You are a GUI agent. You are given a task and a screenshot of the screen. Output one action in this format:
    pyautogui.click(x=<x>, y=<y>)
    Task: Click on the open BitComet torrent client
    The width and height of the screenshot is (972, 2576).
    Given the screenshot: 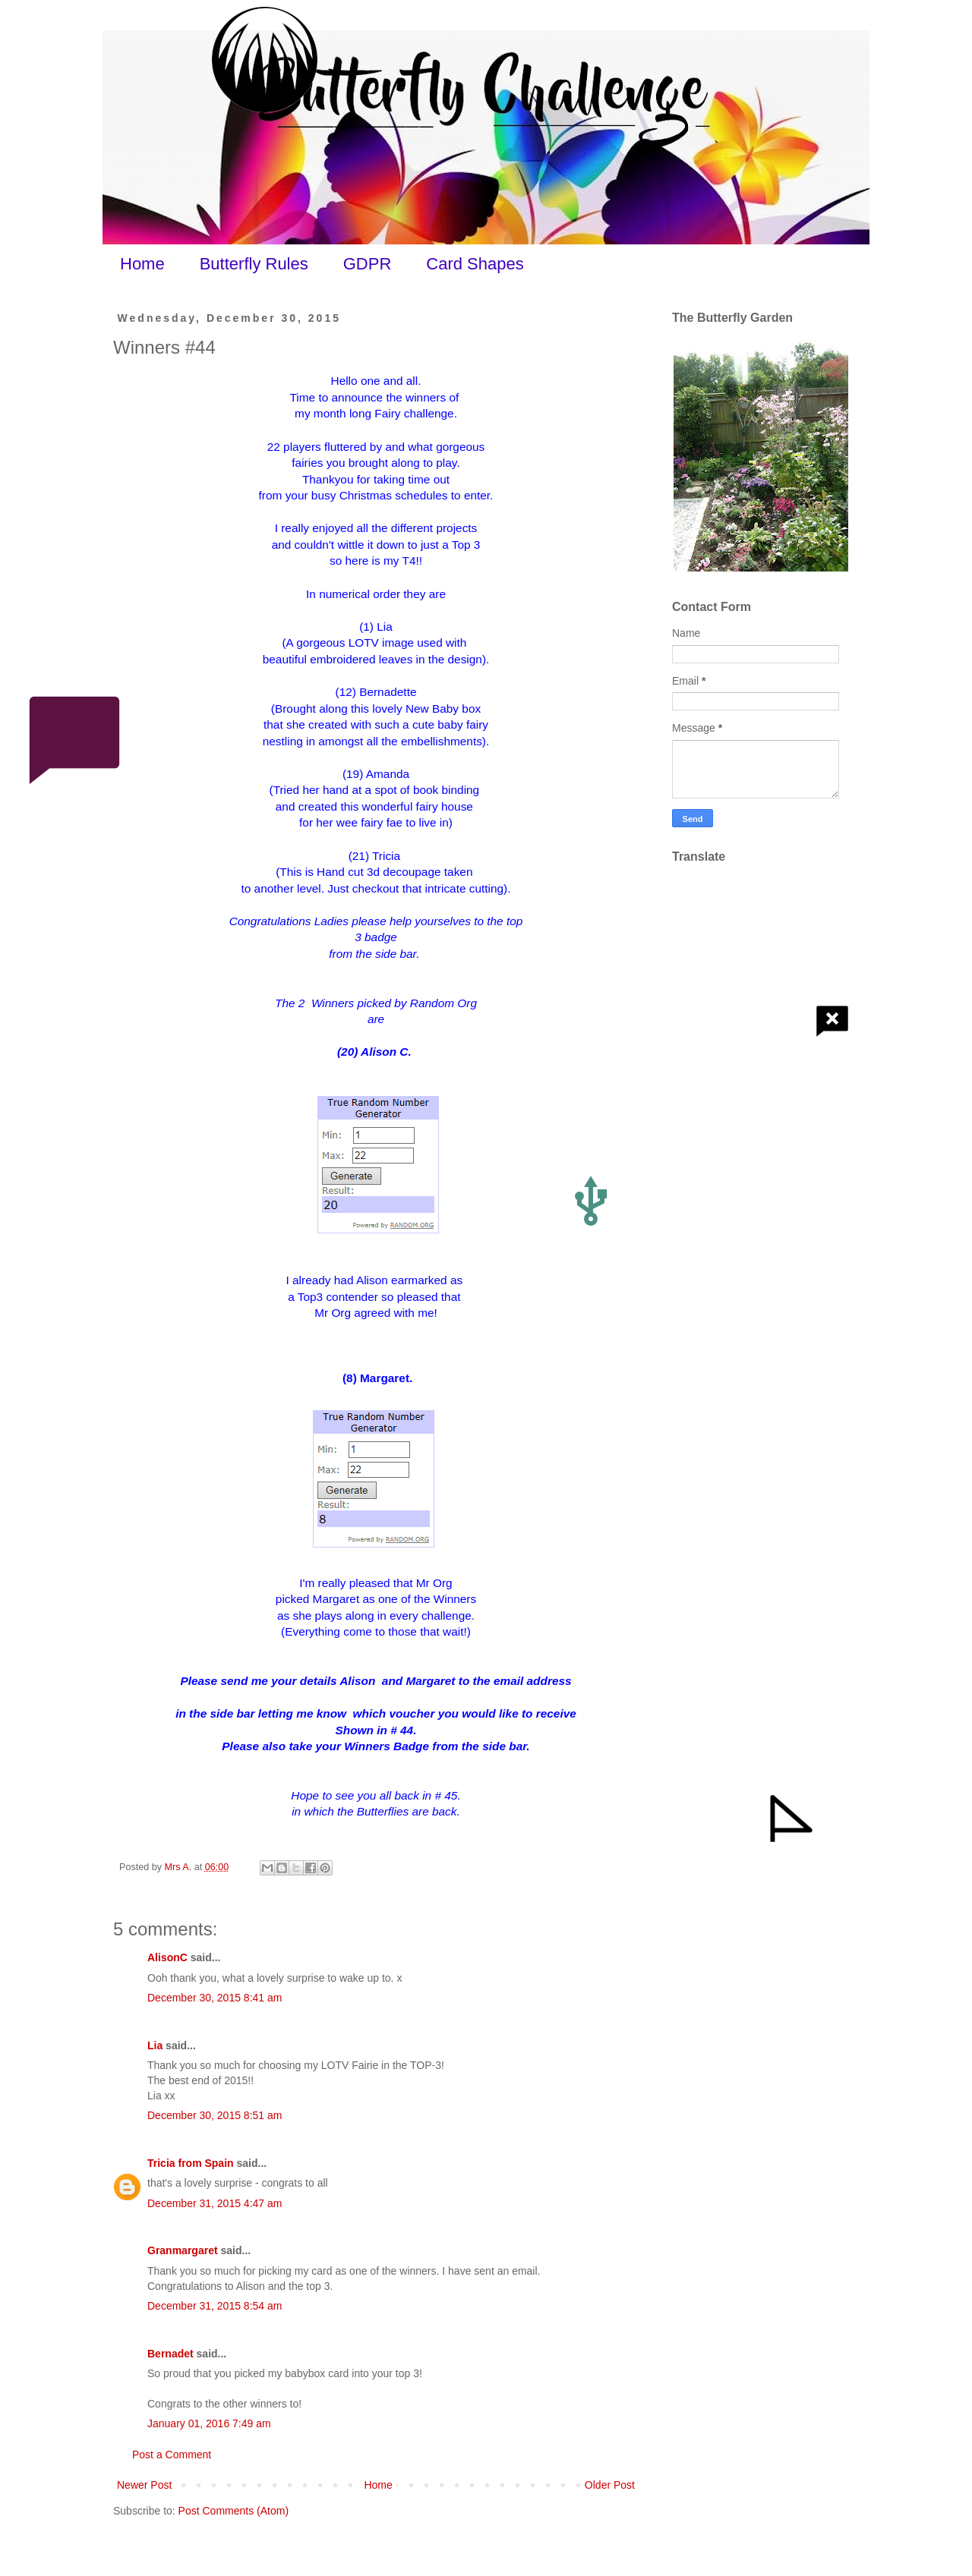 What is the action you would take?
    pyautogui.click(x=264, y=59)
    